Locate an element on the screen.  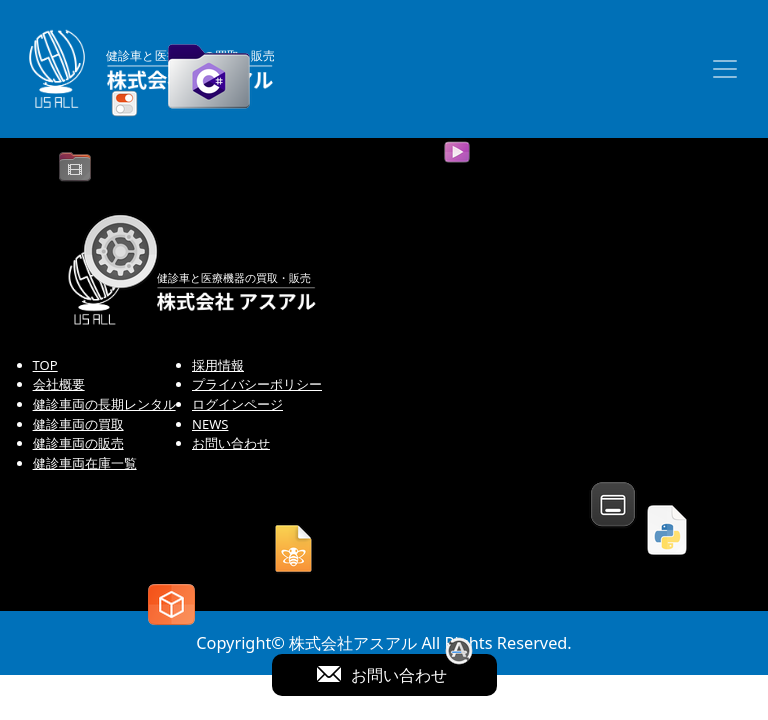
folder containing C# project files is located at coordinates (208, 78).